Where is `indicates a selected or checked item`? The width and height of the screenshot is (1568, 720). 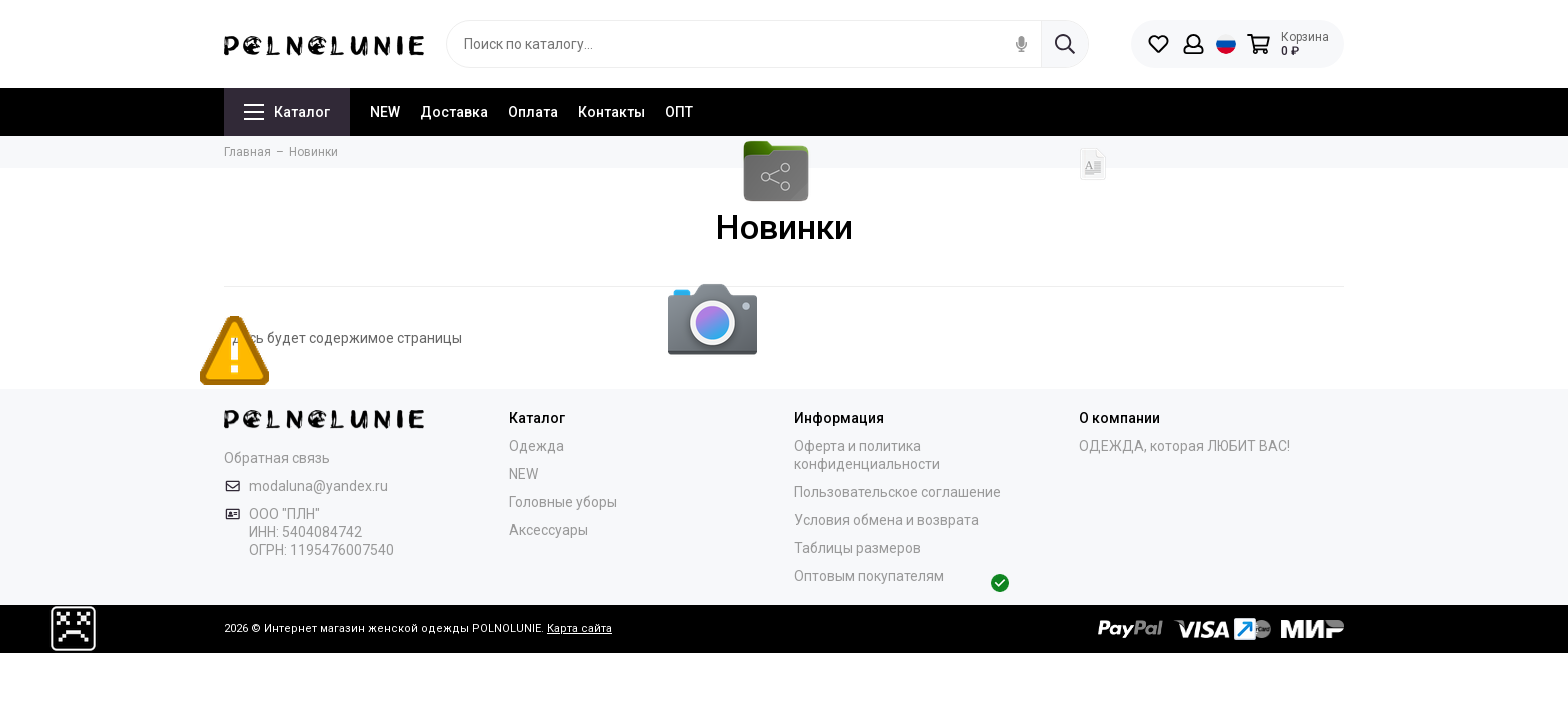 indicates a selected or checked item is located at coordinates (1000, 583).